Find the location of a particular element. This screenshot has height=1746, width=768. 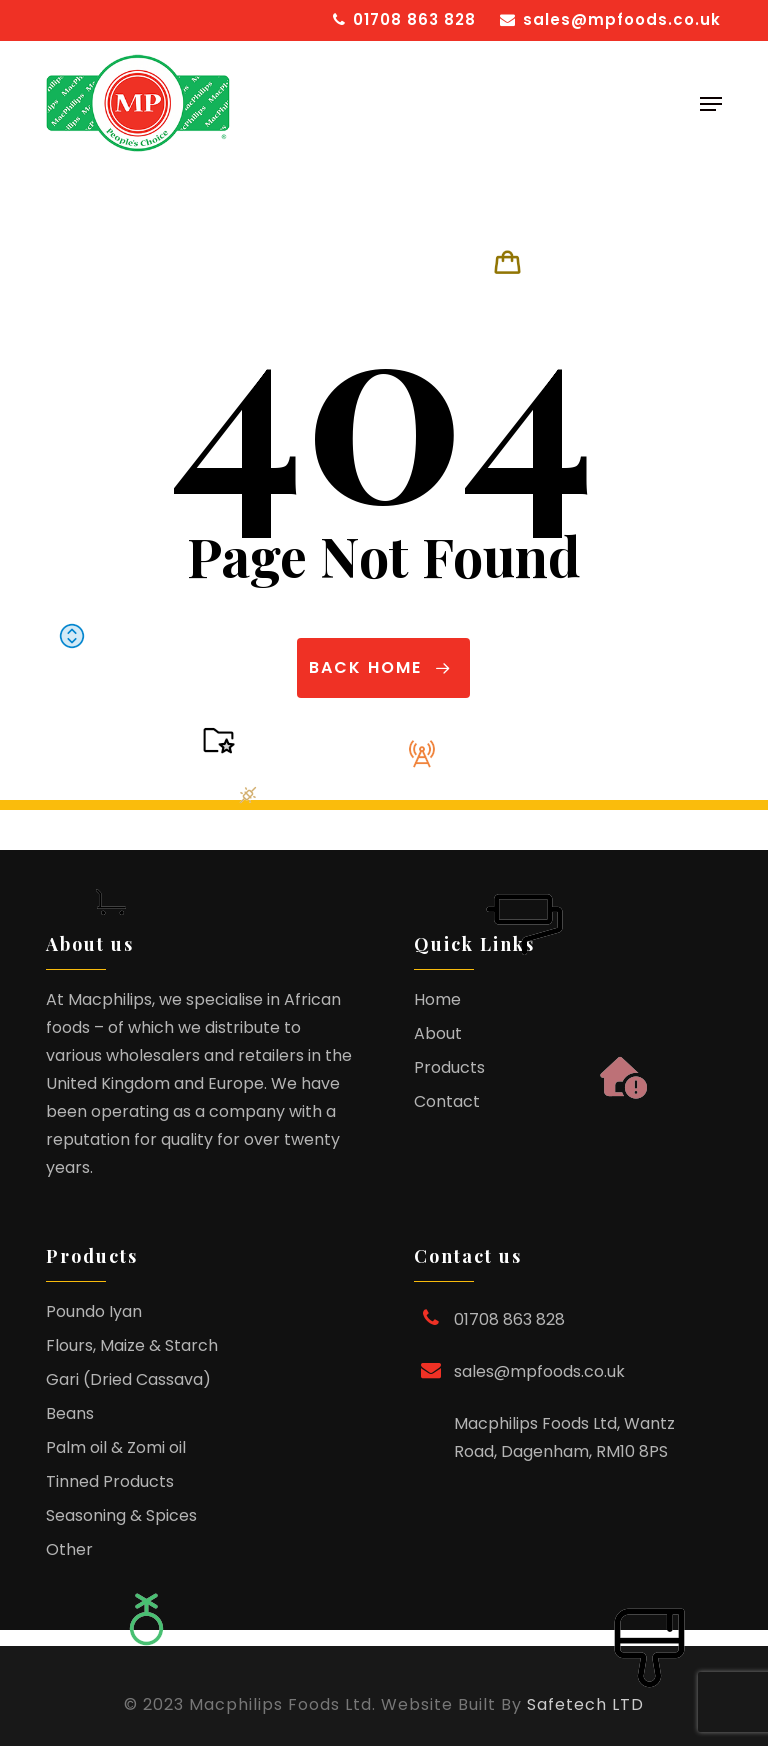

home alert or warning notification is located at coordinates (622, 1076).